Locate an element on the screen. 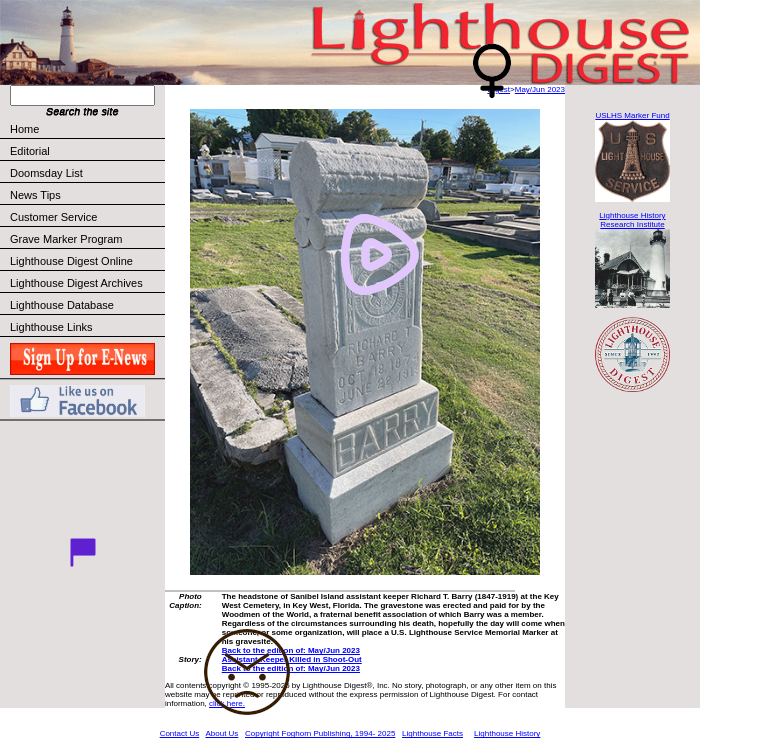  react to a message with anger is located at coordinates (247, 672).